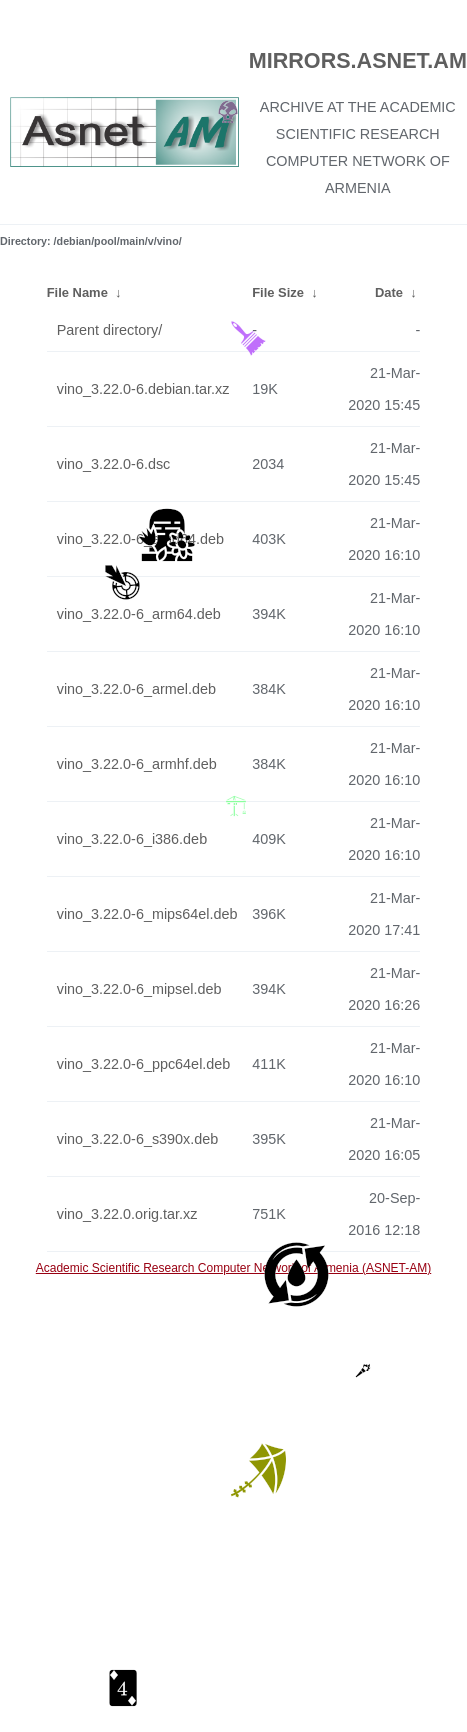 This screenshot has height=1732, width=467. I want to click on toggle flashlight or torch mode, so click(363, 1370).